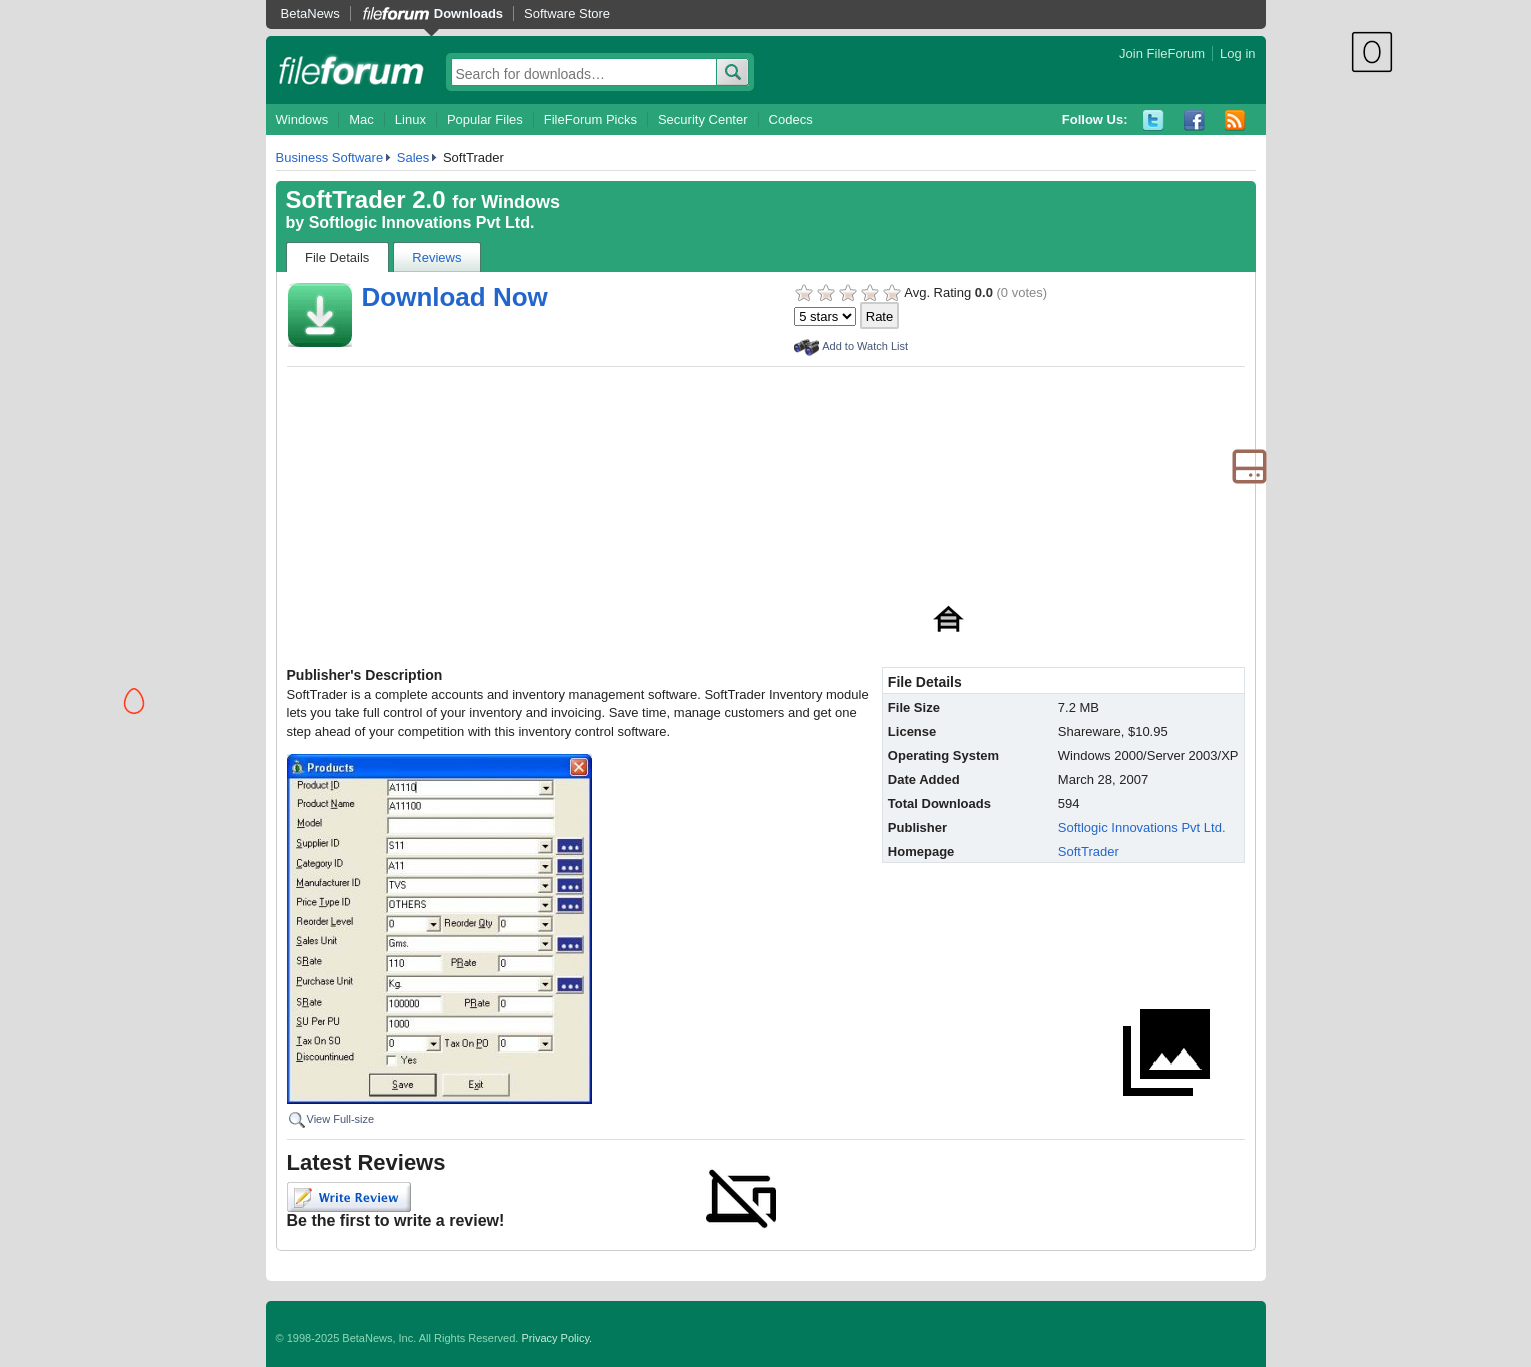 Image resolution: width=1531 pixels, height=1367 pixels. I want to click on represents the number zero in a numeric input or display, so click(1372, 52).